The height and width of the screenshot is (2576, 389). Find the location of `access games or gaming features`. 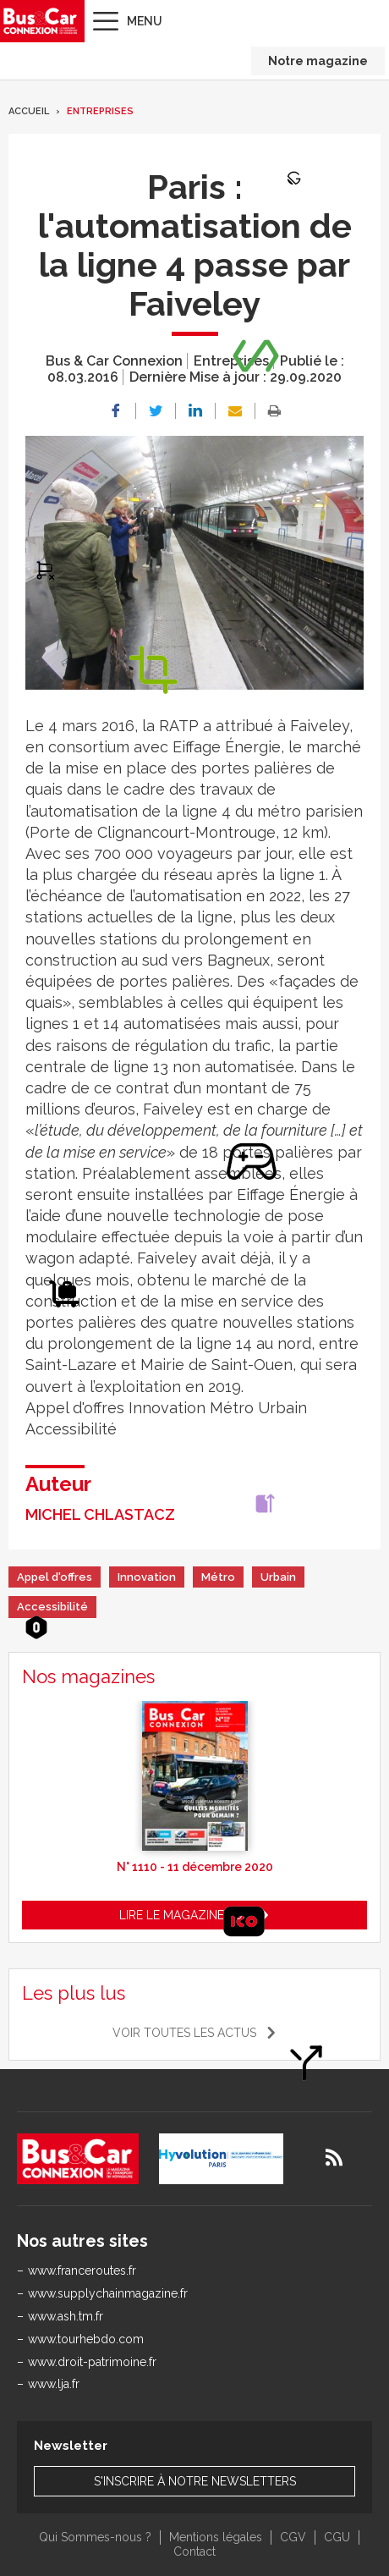

access games or gaming features is located at coordinates (251, 1161).